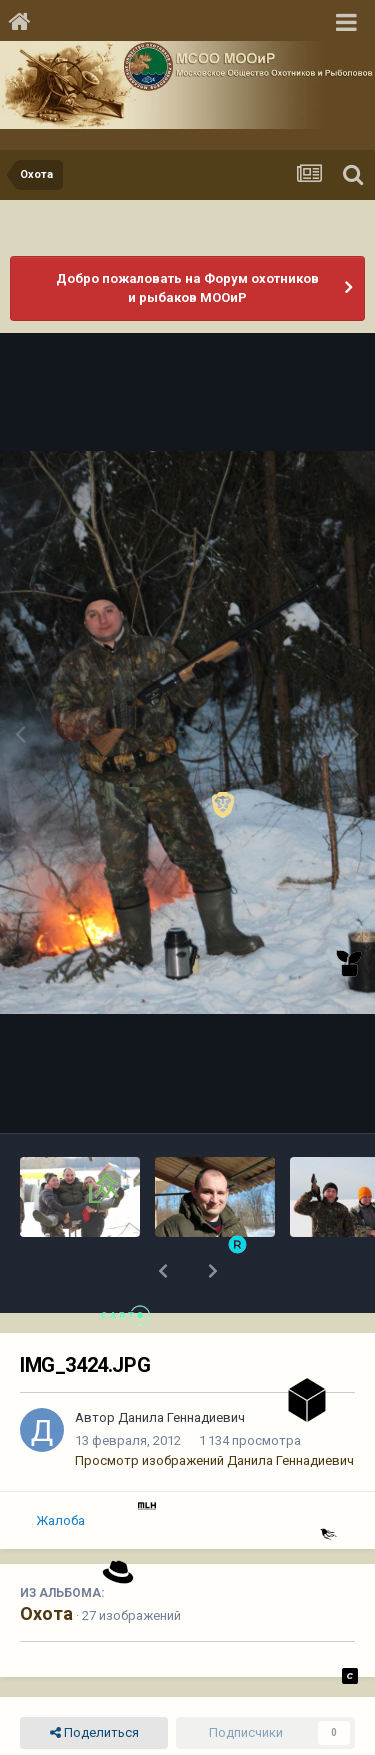 The image size is (375, 1755). What do you see at coordinates (350, 1676) in the screenshot?
I see `craft cms logo` at bounding box center [350, 1676].